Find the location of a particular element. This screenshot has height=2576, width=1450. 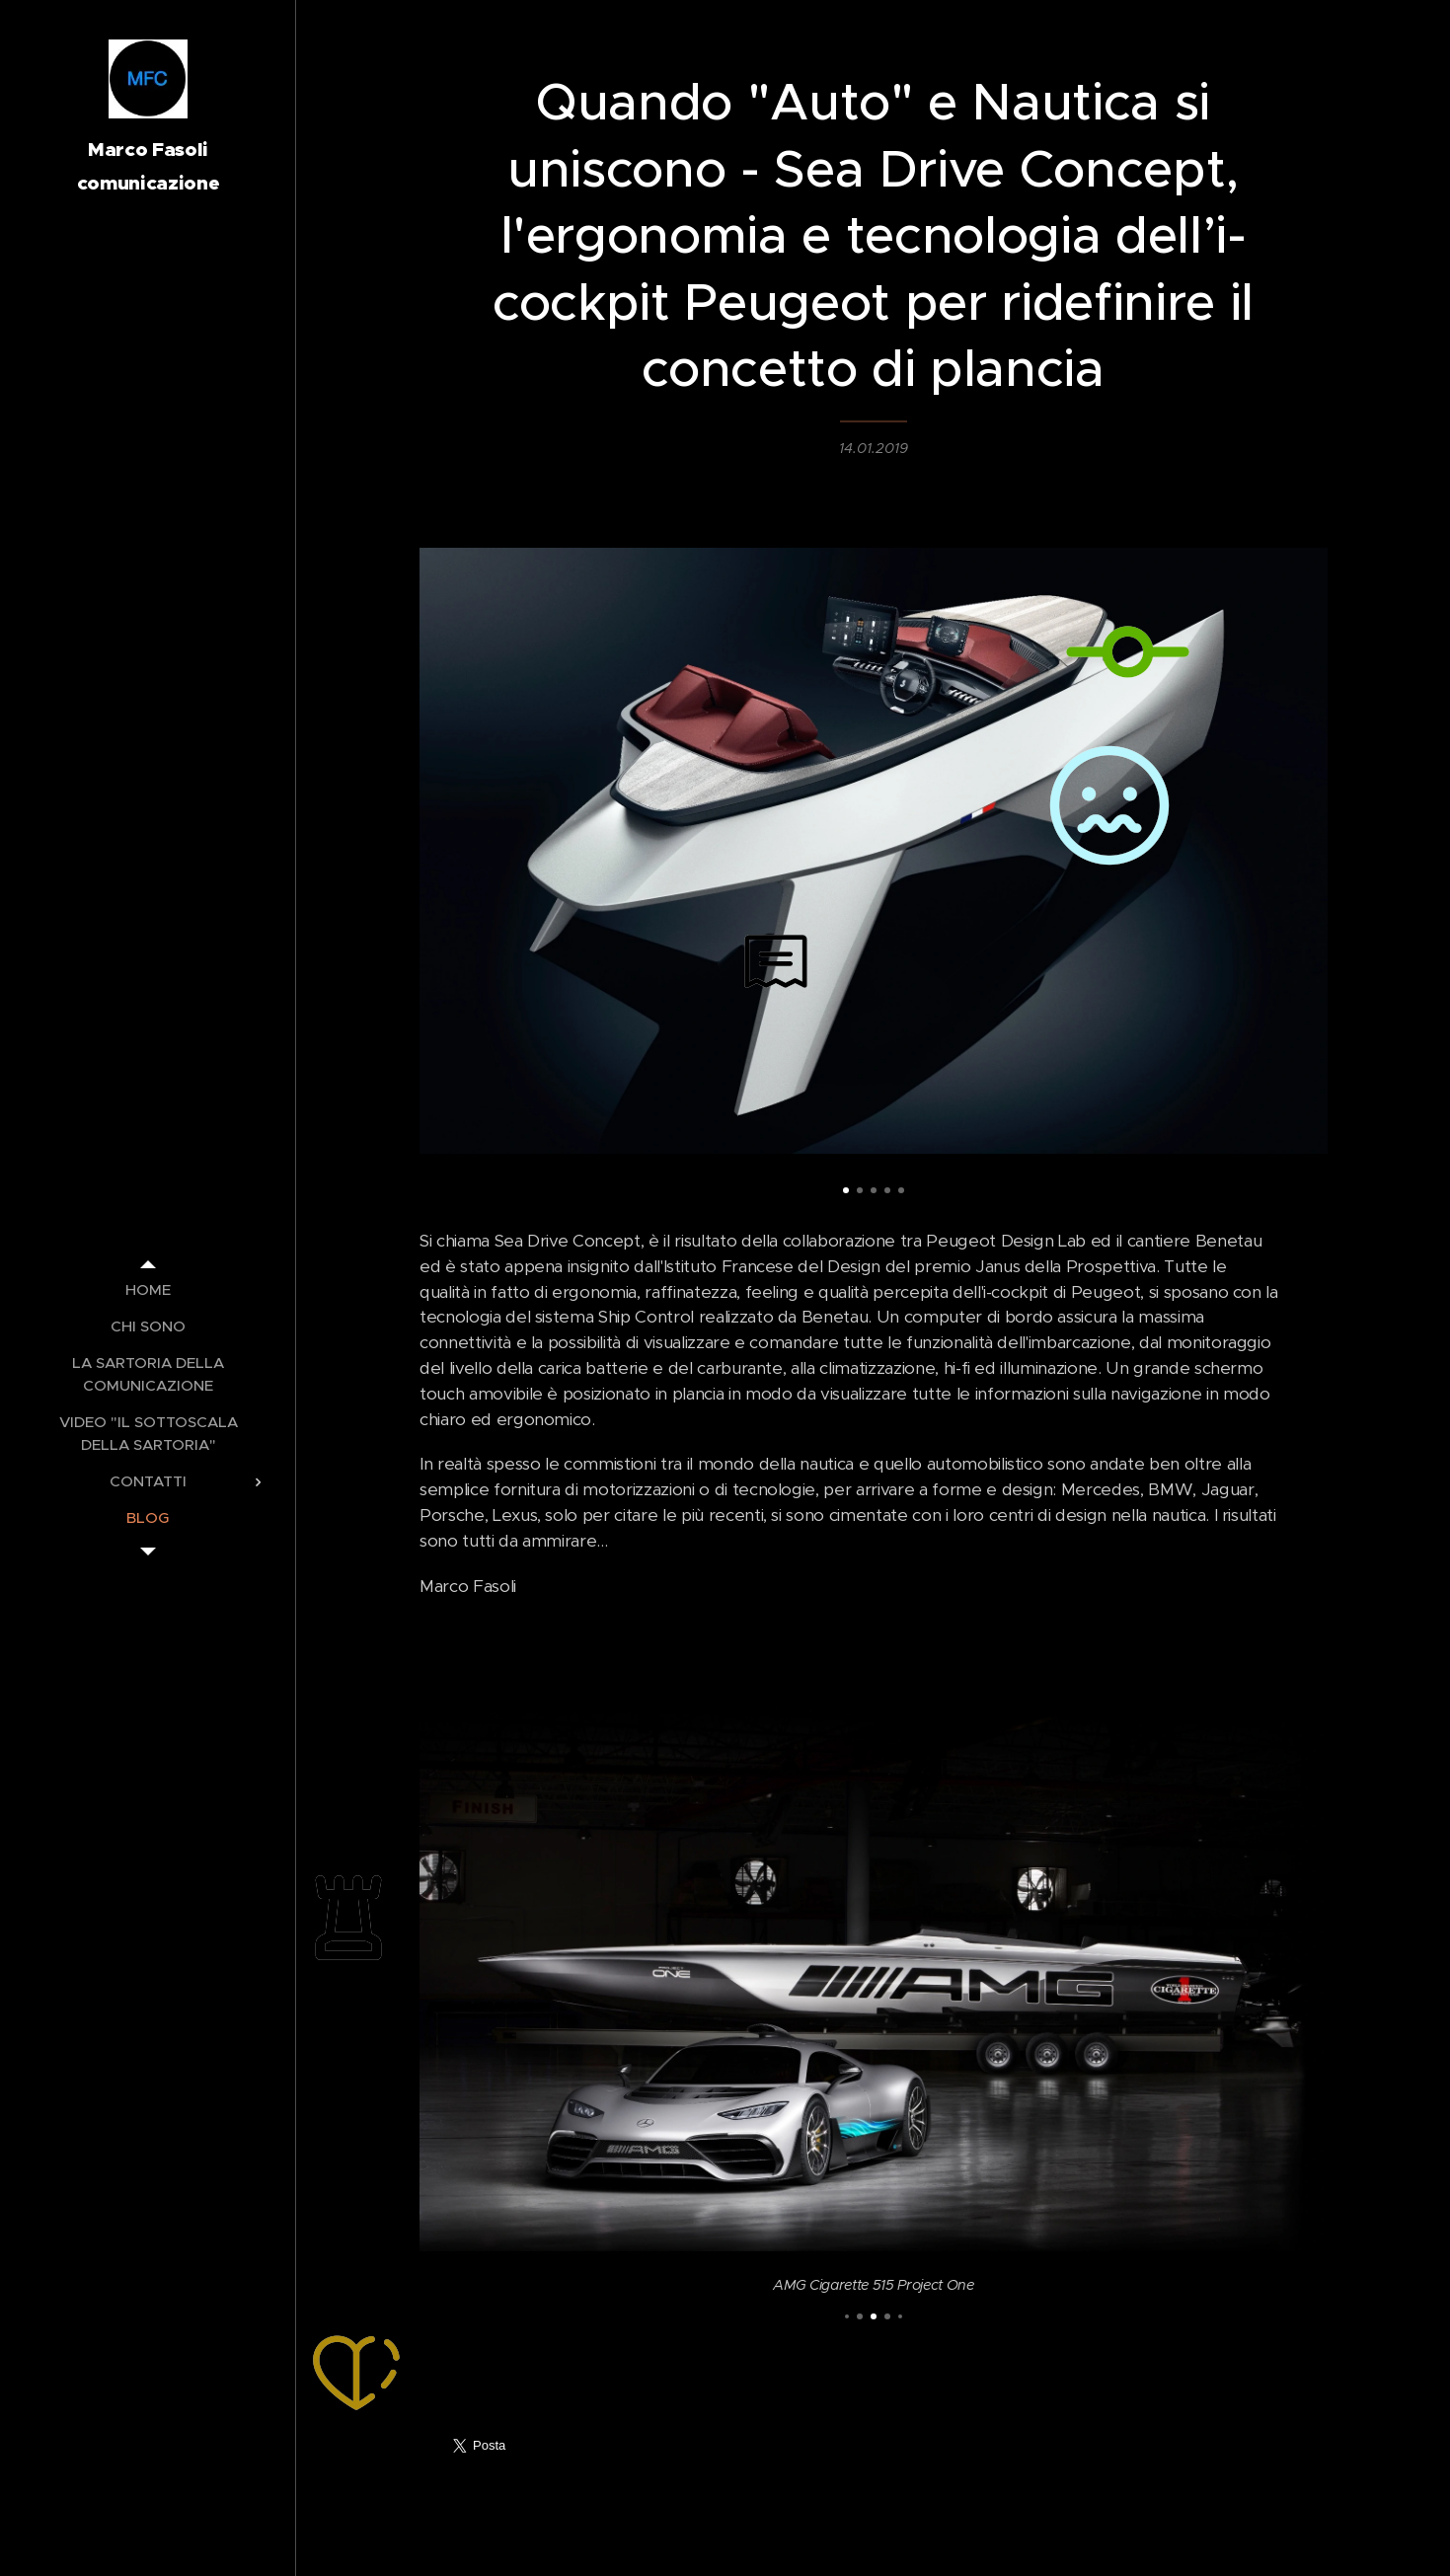

indicates partial like or favorite status is located at coordinates (356, 2370).